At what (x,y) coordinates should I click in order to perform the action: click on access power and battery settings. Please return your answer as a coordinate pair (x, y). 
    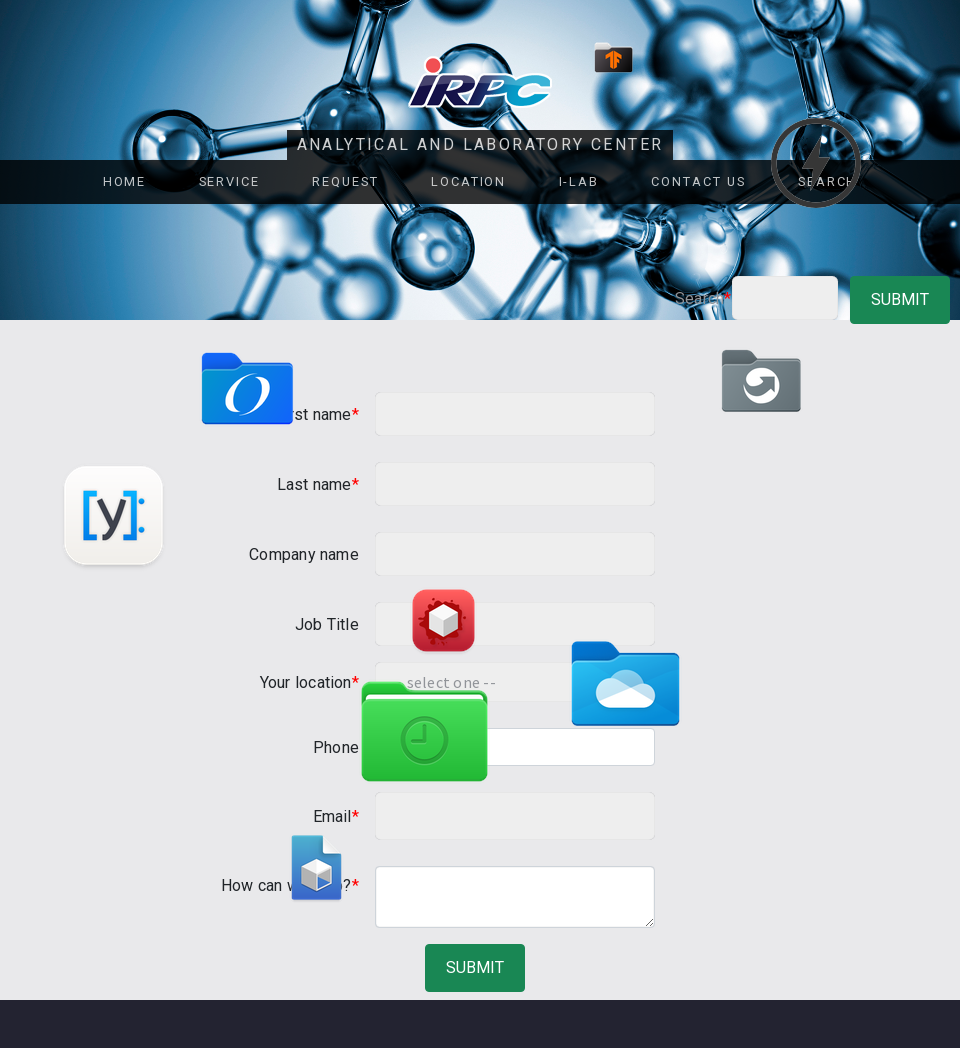
    Looking at the image, I should click on (816, 163).